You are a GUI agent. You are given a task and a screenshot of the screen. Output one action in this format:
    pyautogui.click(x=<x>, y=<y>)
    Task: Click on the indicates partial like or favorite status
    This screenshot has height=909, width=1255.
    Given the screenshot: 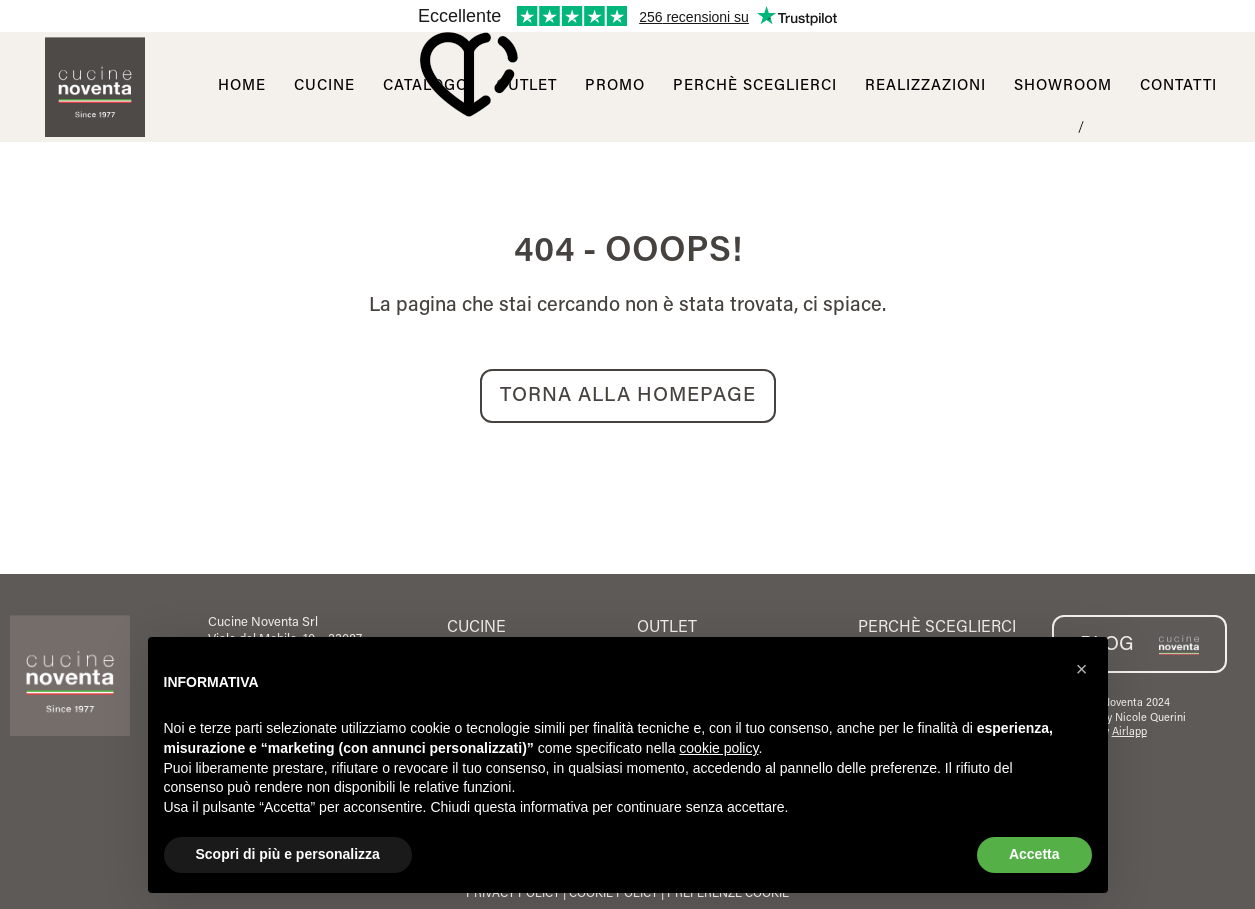 What is the action you would take?
    pyautogui.click(x=469, y=71)
    